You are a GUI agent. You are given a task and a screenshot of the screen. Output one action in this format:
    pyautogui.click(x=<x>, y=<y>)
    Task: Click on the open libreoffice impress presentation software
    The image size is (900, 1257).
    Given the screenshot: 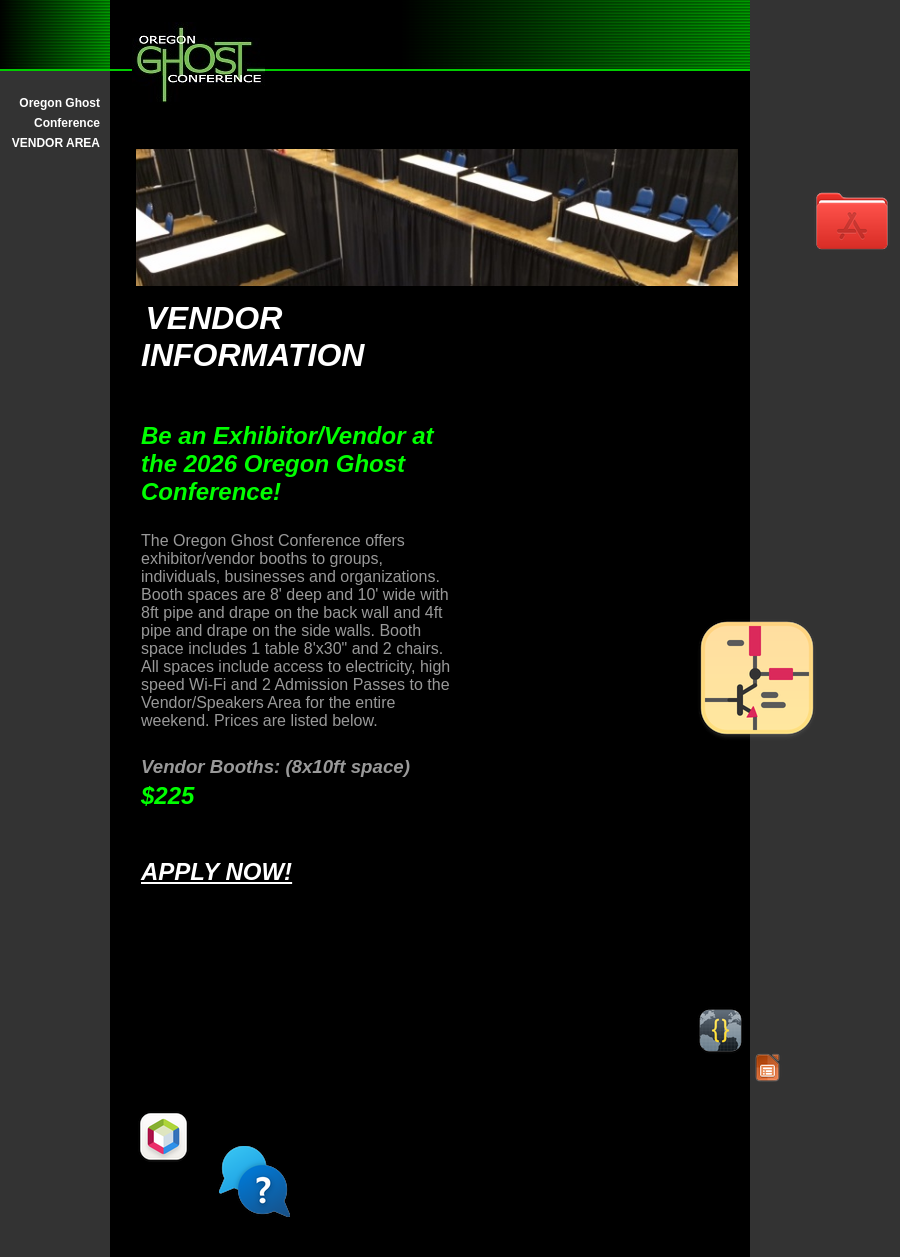 What is the action you would take?
    pyautogui.click(x=767, y=1067)
    